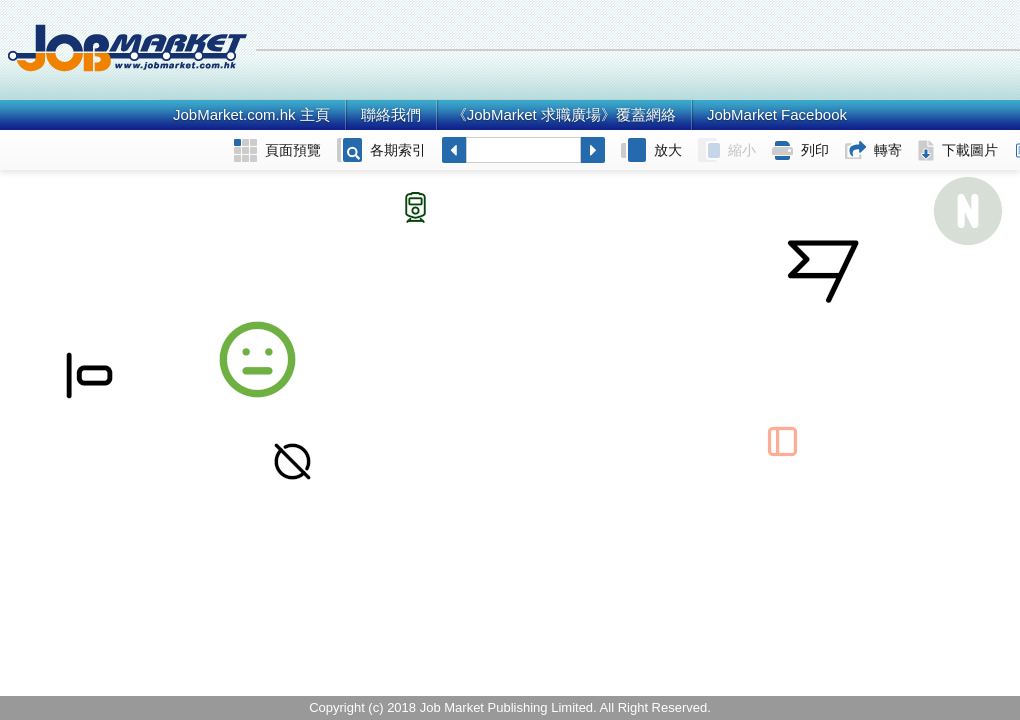 The image size is (1020, 720). I want to click on toggle sidebar navigation, so click(782, 441).